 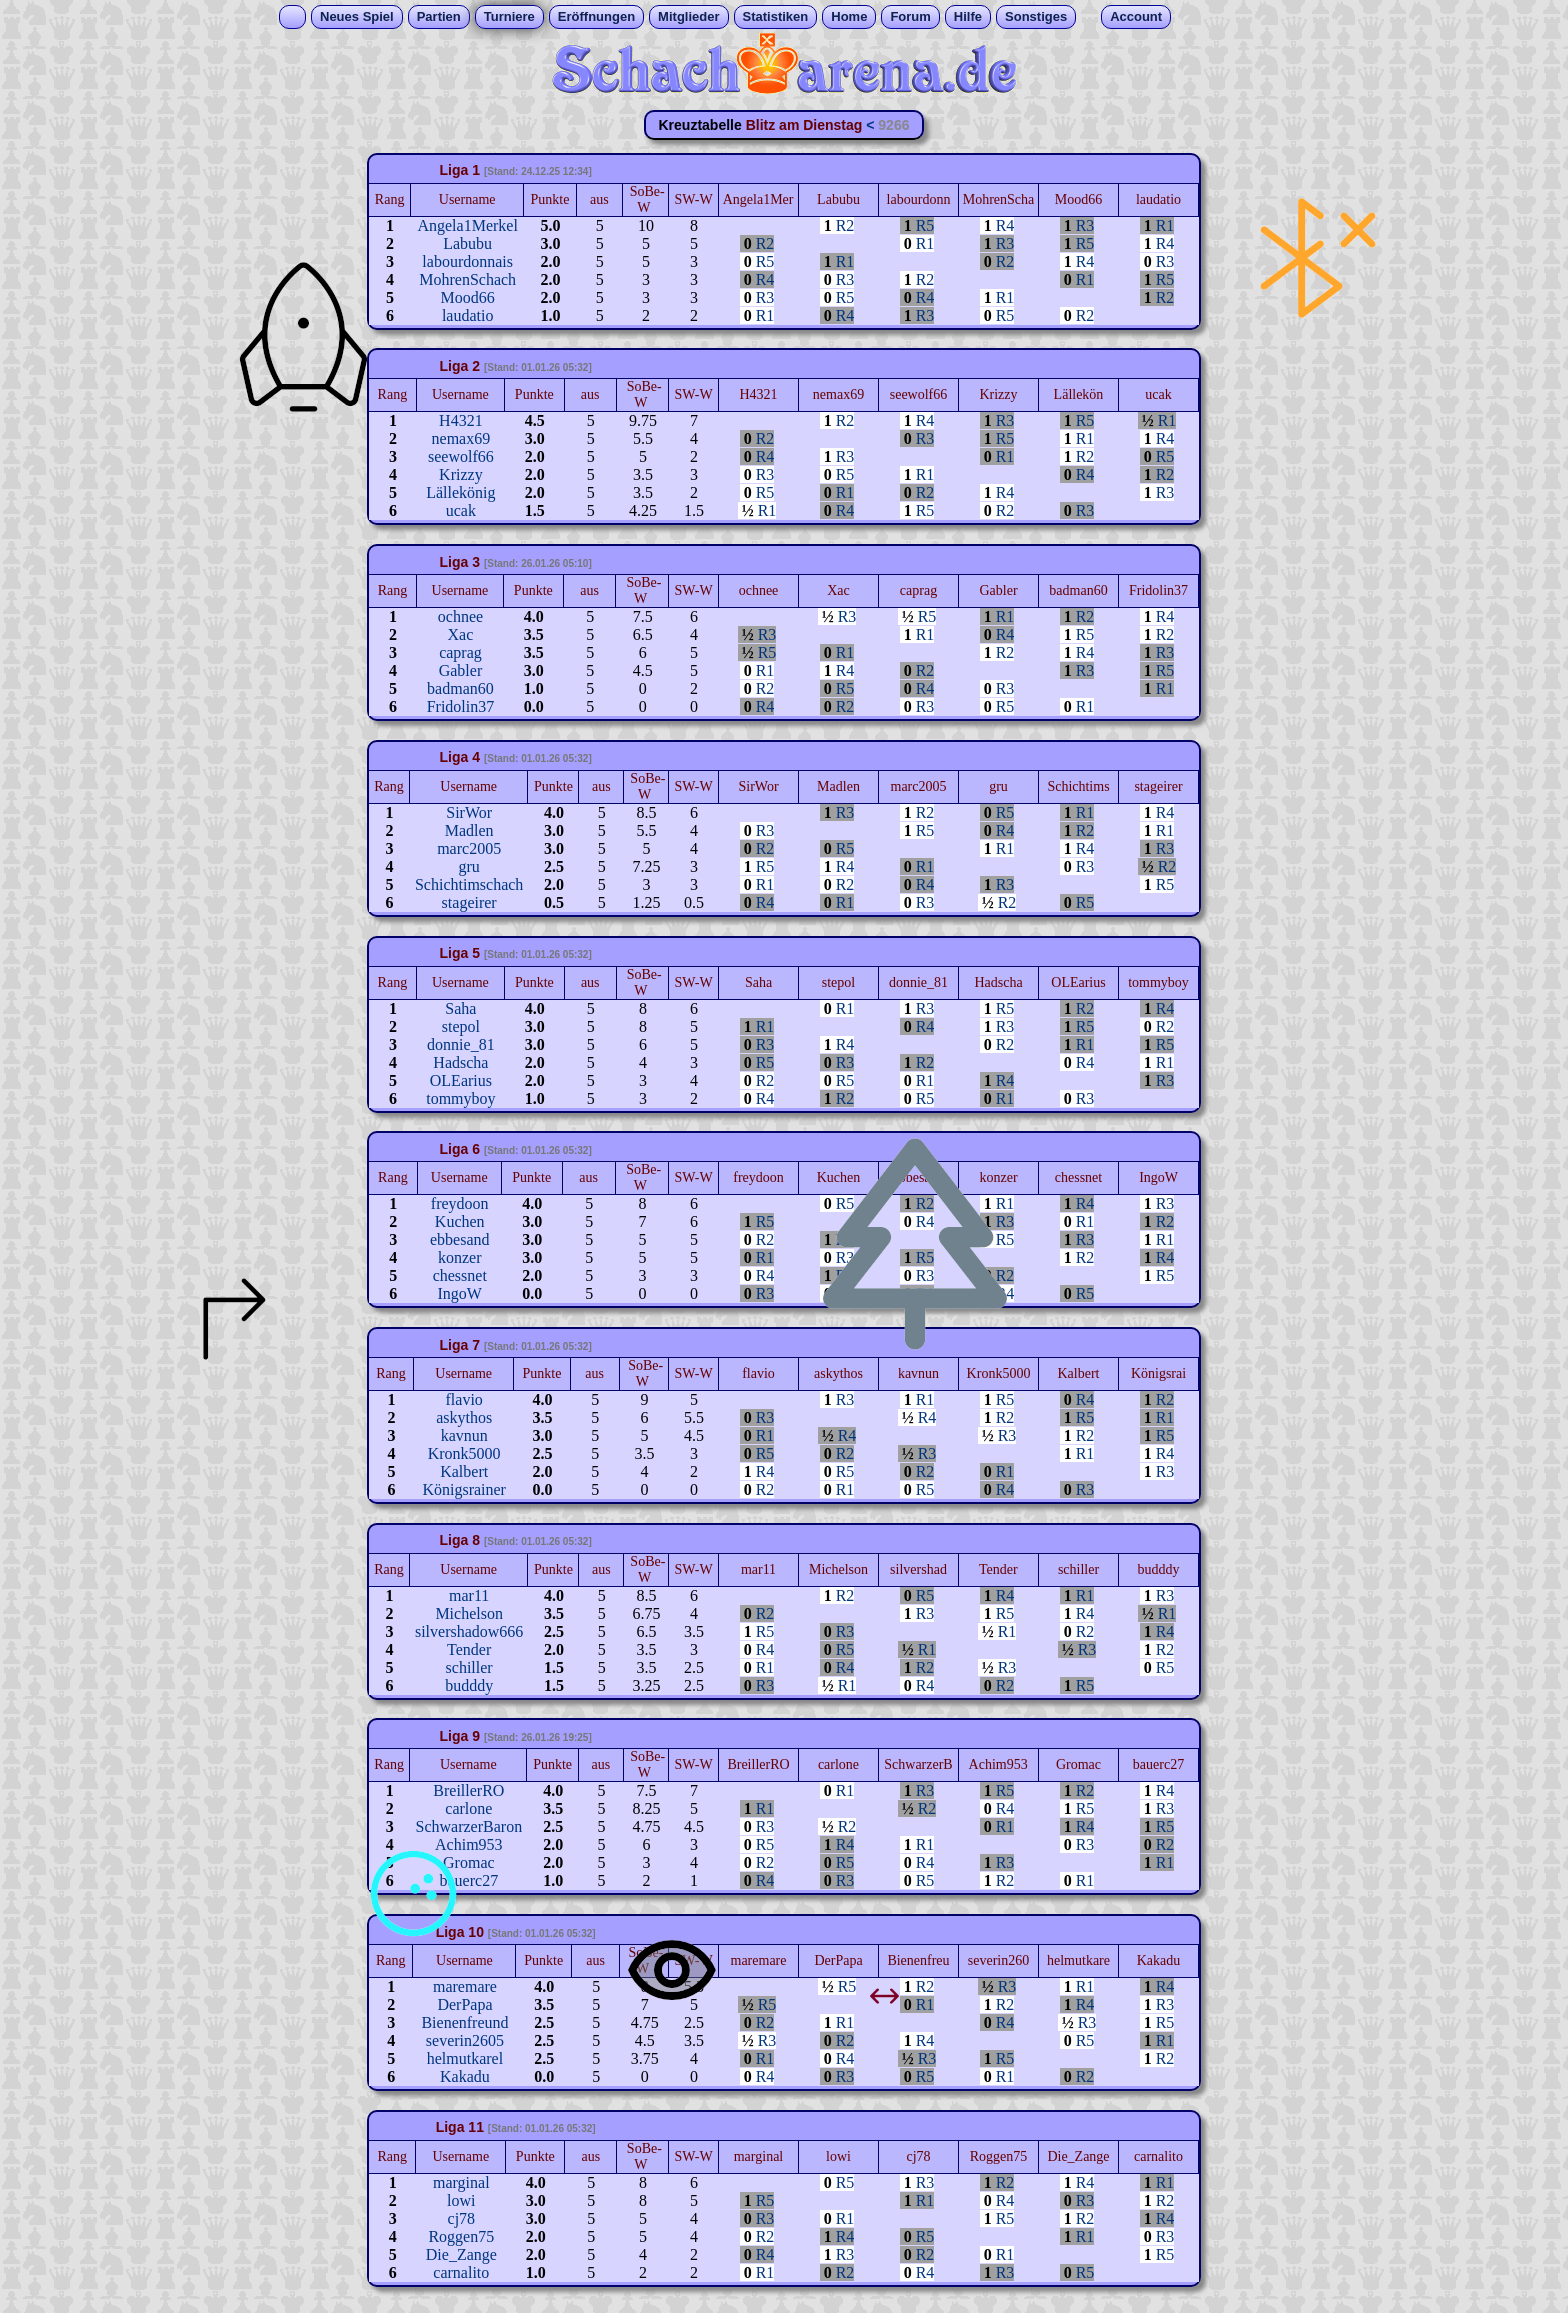 What do you see at coordinates (228, 1319) in the screenshot?
I see `reply to a message` at bounding box center [228, 1319].